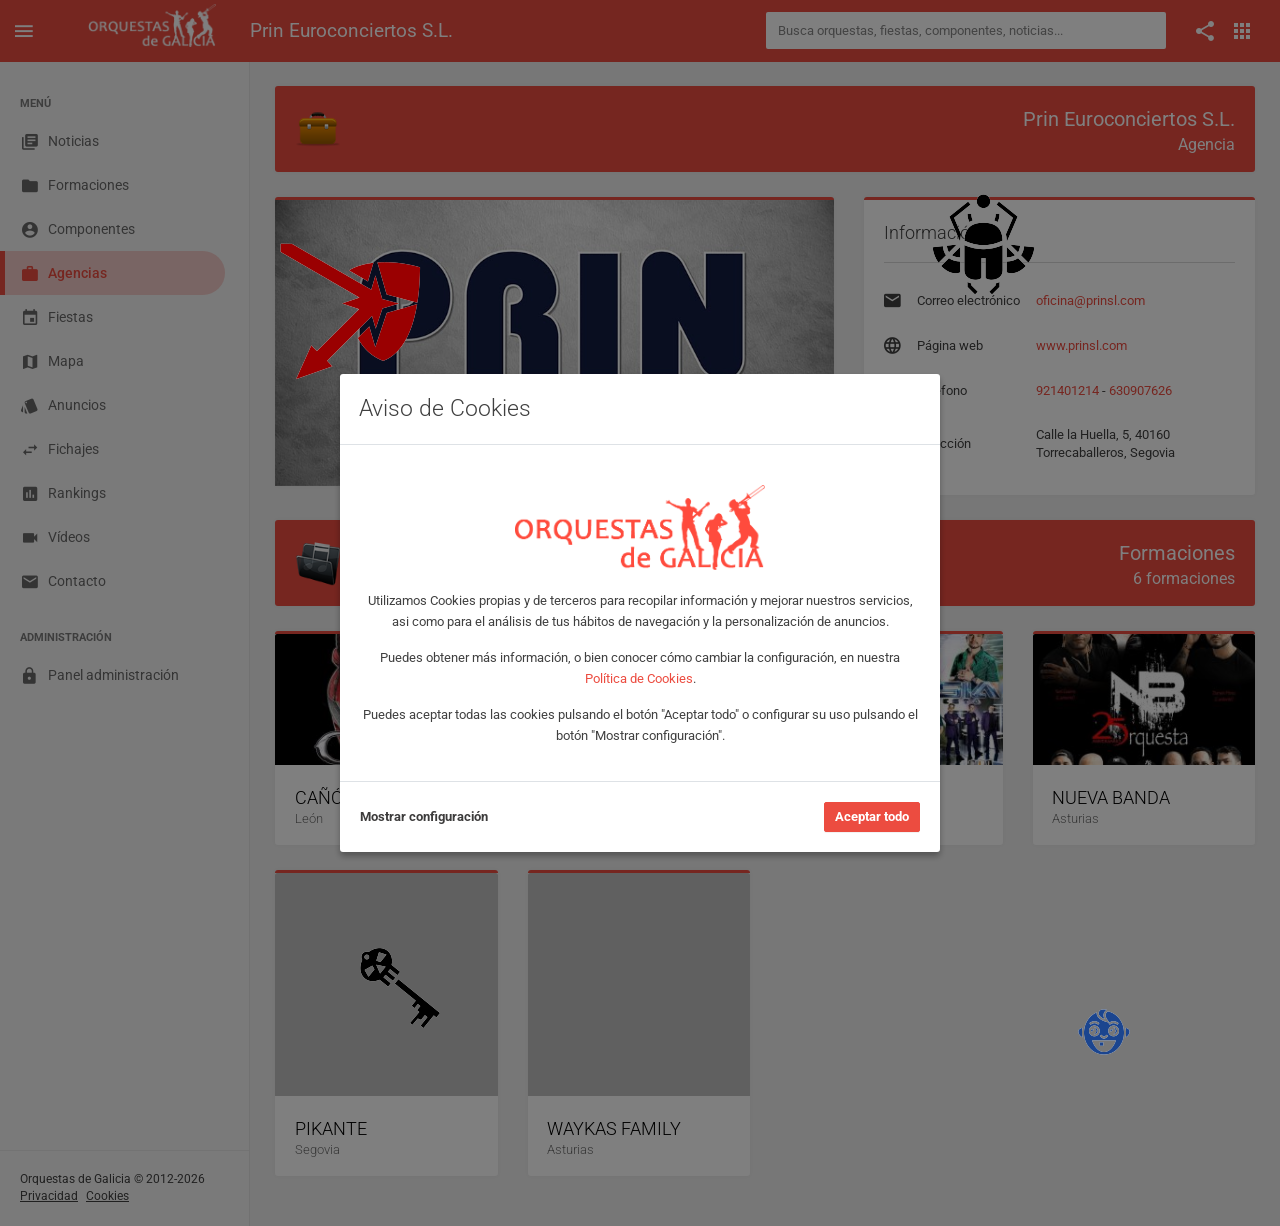  What do you see at coordinates (983, 244) in the screenshot?
I see `indicates a flying insect enemy or creature type` at bounding box center [983, 244].